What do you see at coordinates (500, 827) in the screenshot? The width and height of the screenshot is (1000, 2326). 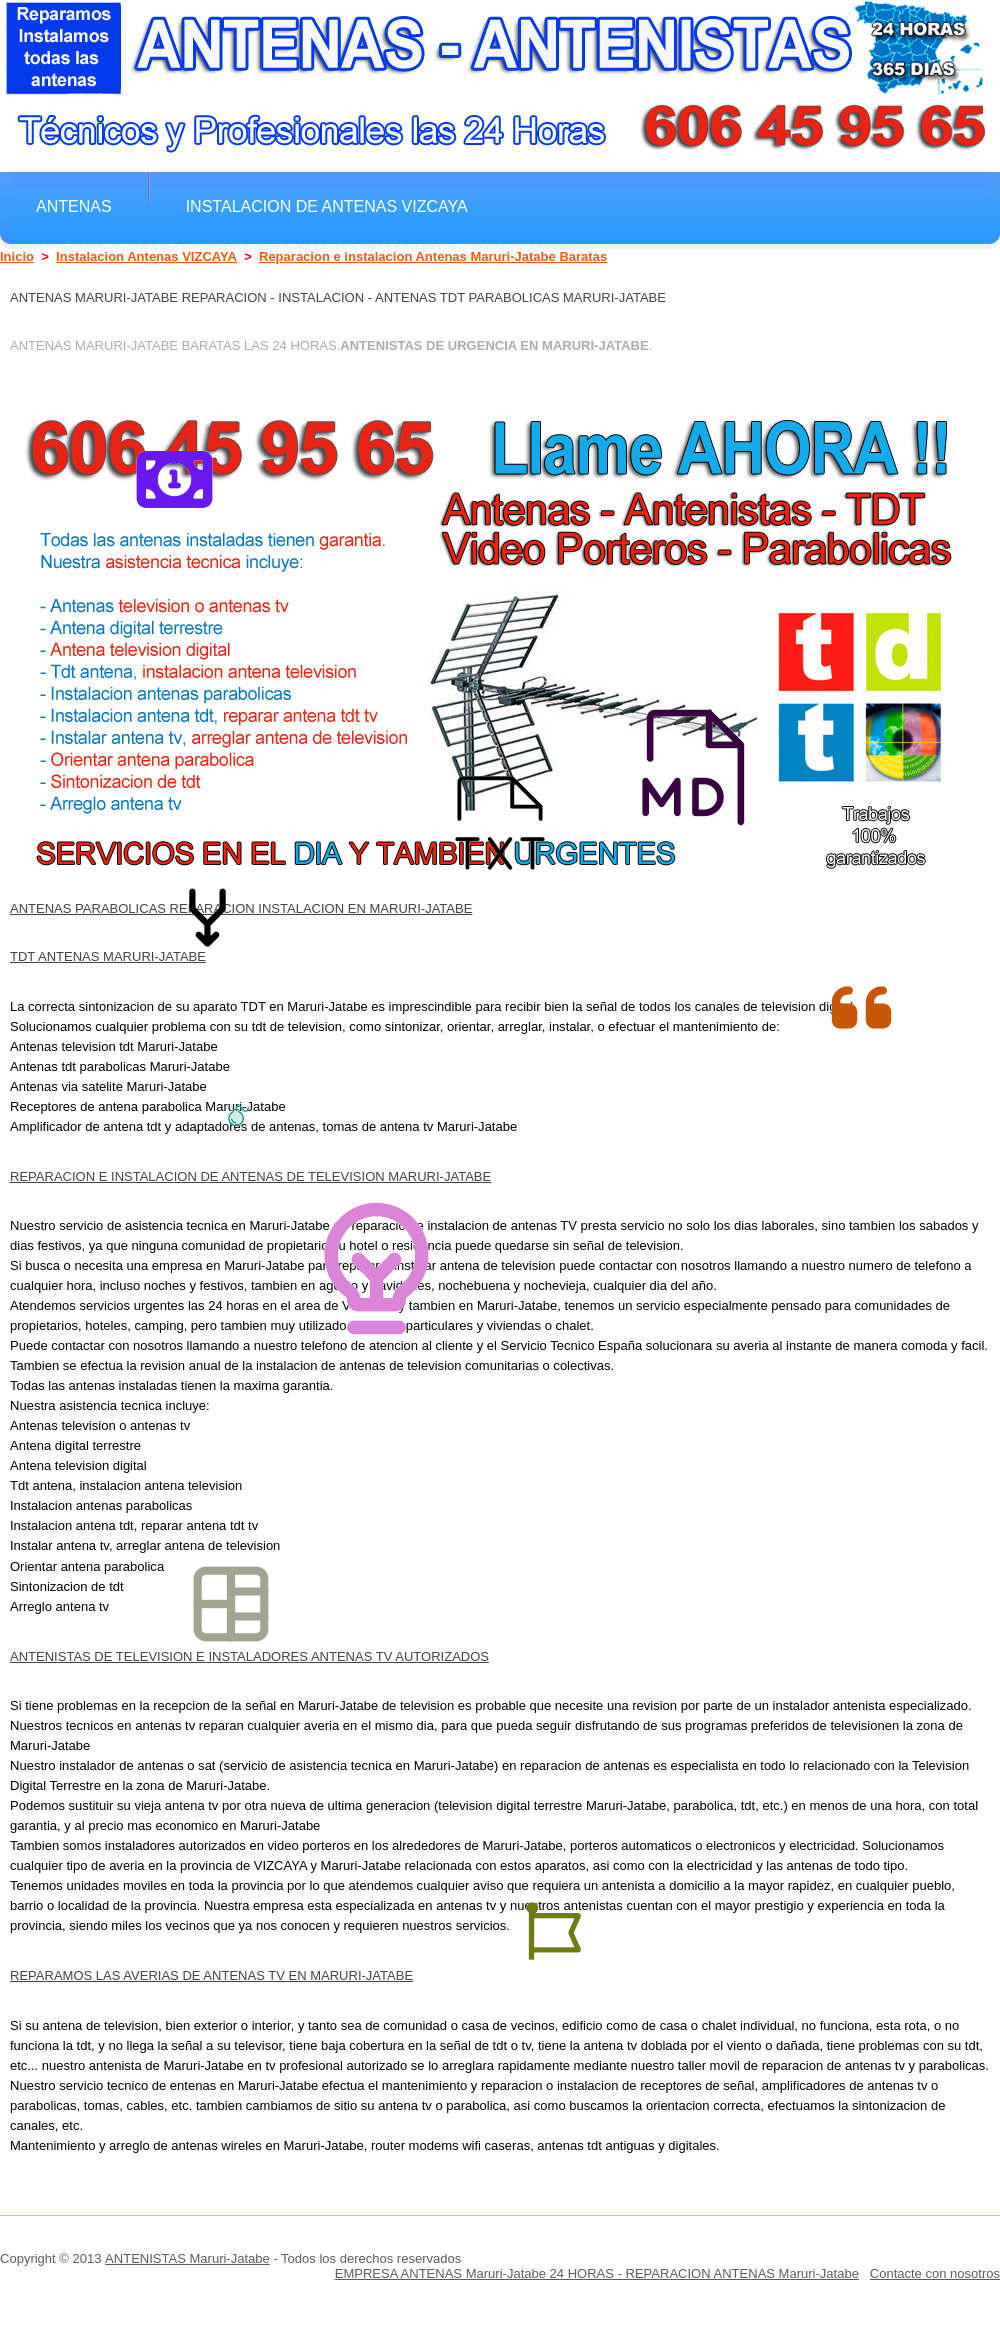 I see `open a text file` at bounding box center [500, 827].